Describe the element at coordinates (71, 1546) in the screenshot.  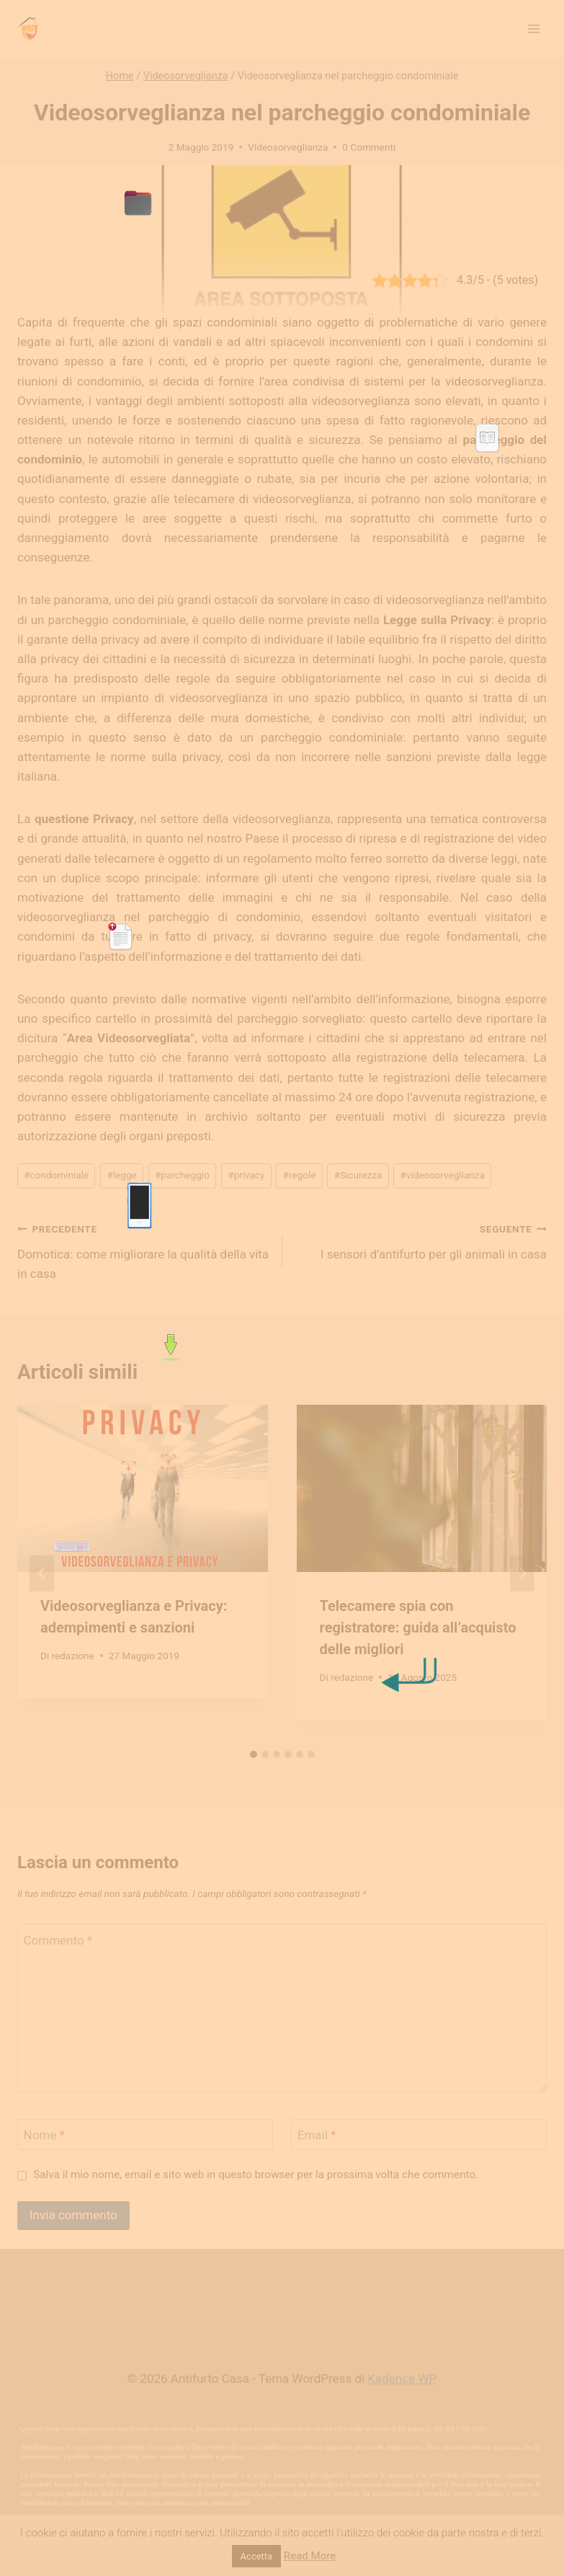
I see `connect a bluetooth keyboard` at that location.